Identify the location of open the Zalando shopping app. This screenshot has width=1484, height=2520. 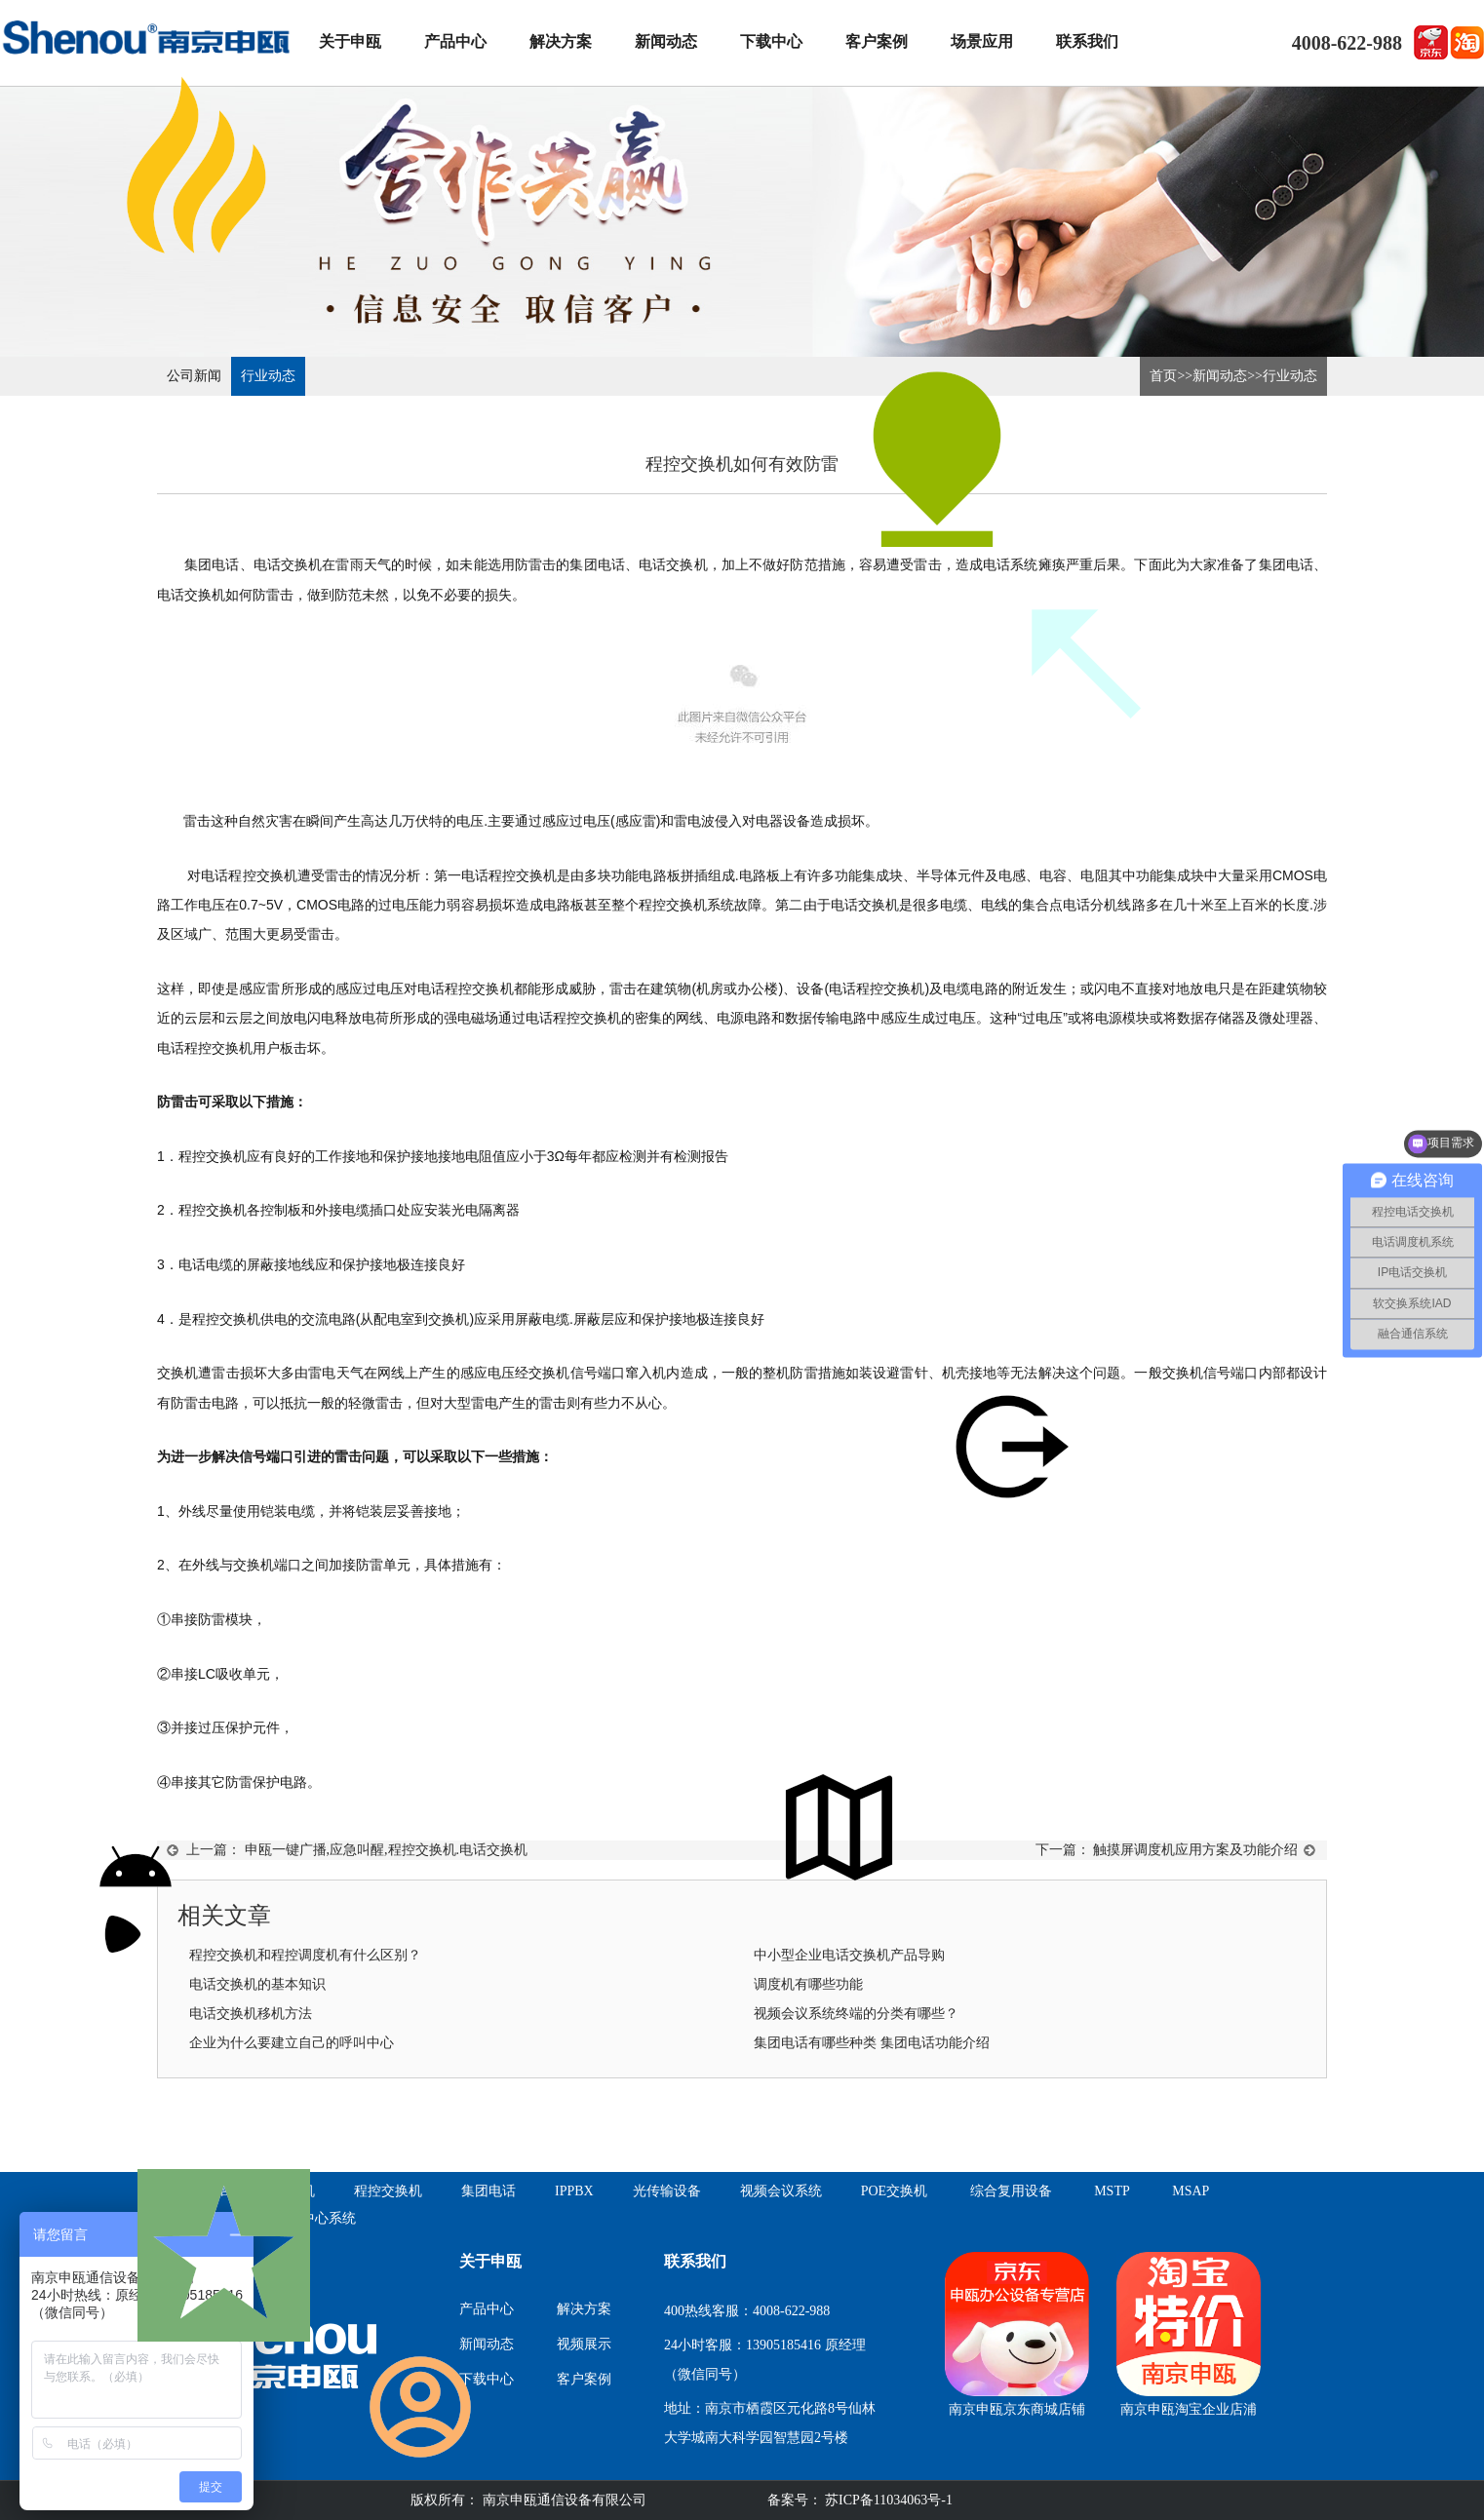
(123, 1934).